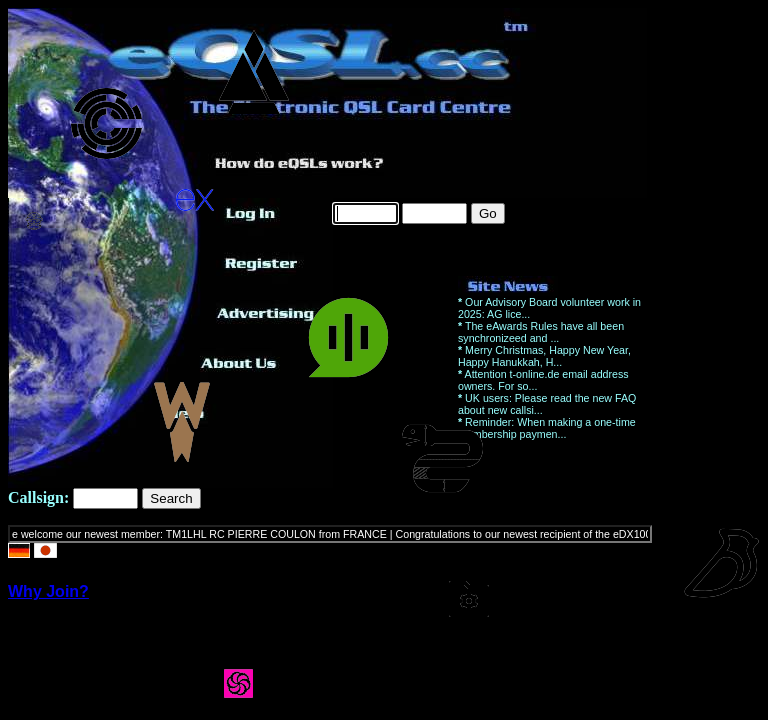  Describe the element at coordinates (254, 72) in the screenshot. I see `pino logging library logo` at that location.